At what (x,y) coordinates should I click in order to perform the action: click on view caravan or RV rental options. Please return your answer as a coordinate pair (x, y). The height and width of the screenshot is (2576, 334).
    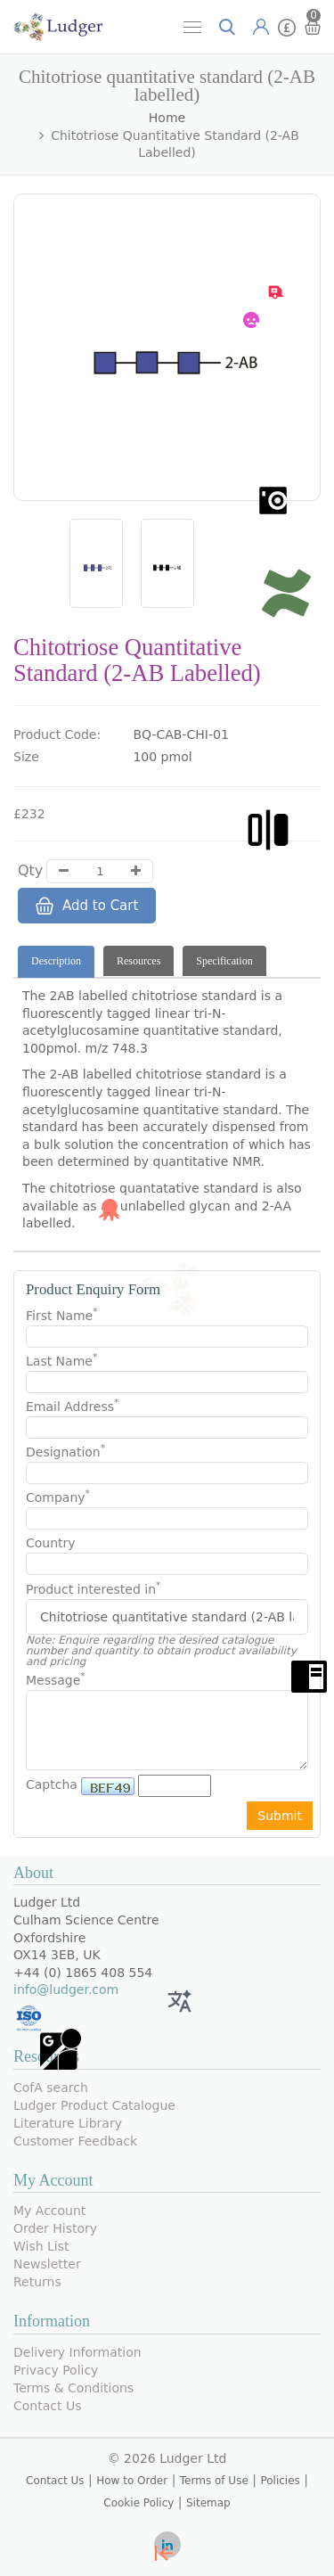
    Looking at the image, I should click on (275, 291).